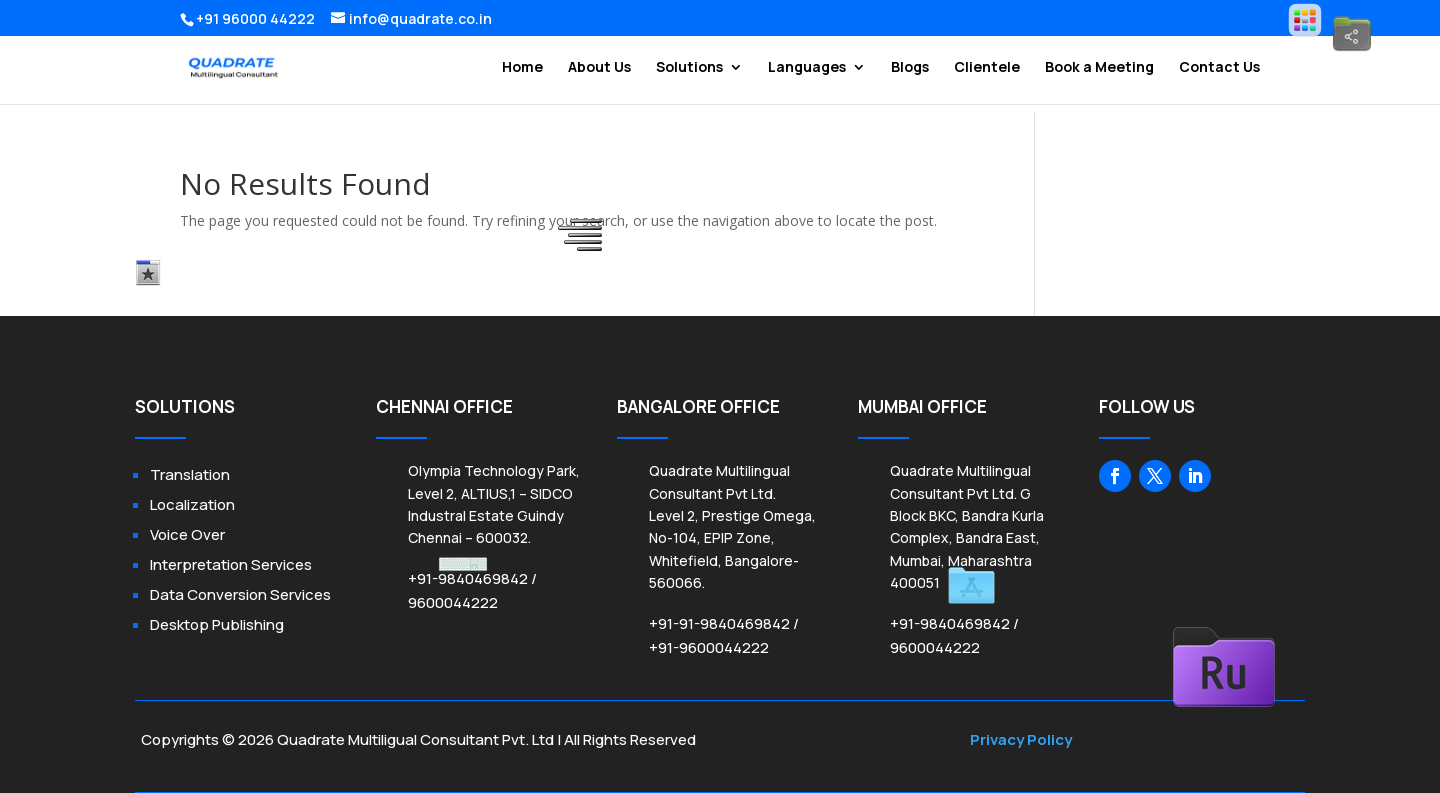 The image size is (1440, 793). What do you see at coordinates (1352, 33) in the screenshot?
I see `access your public shared folder` at bounding box center [1352, 33].